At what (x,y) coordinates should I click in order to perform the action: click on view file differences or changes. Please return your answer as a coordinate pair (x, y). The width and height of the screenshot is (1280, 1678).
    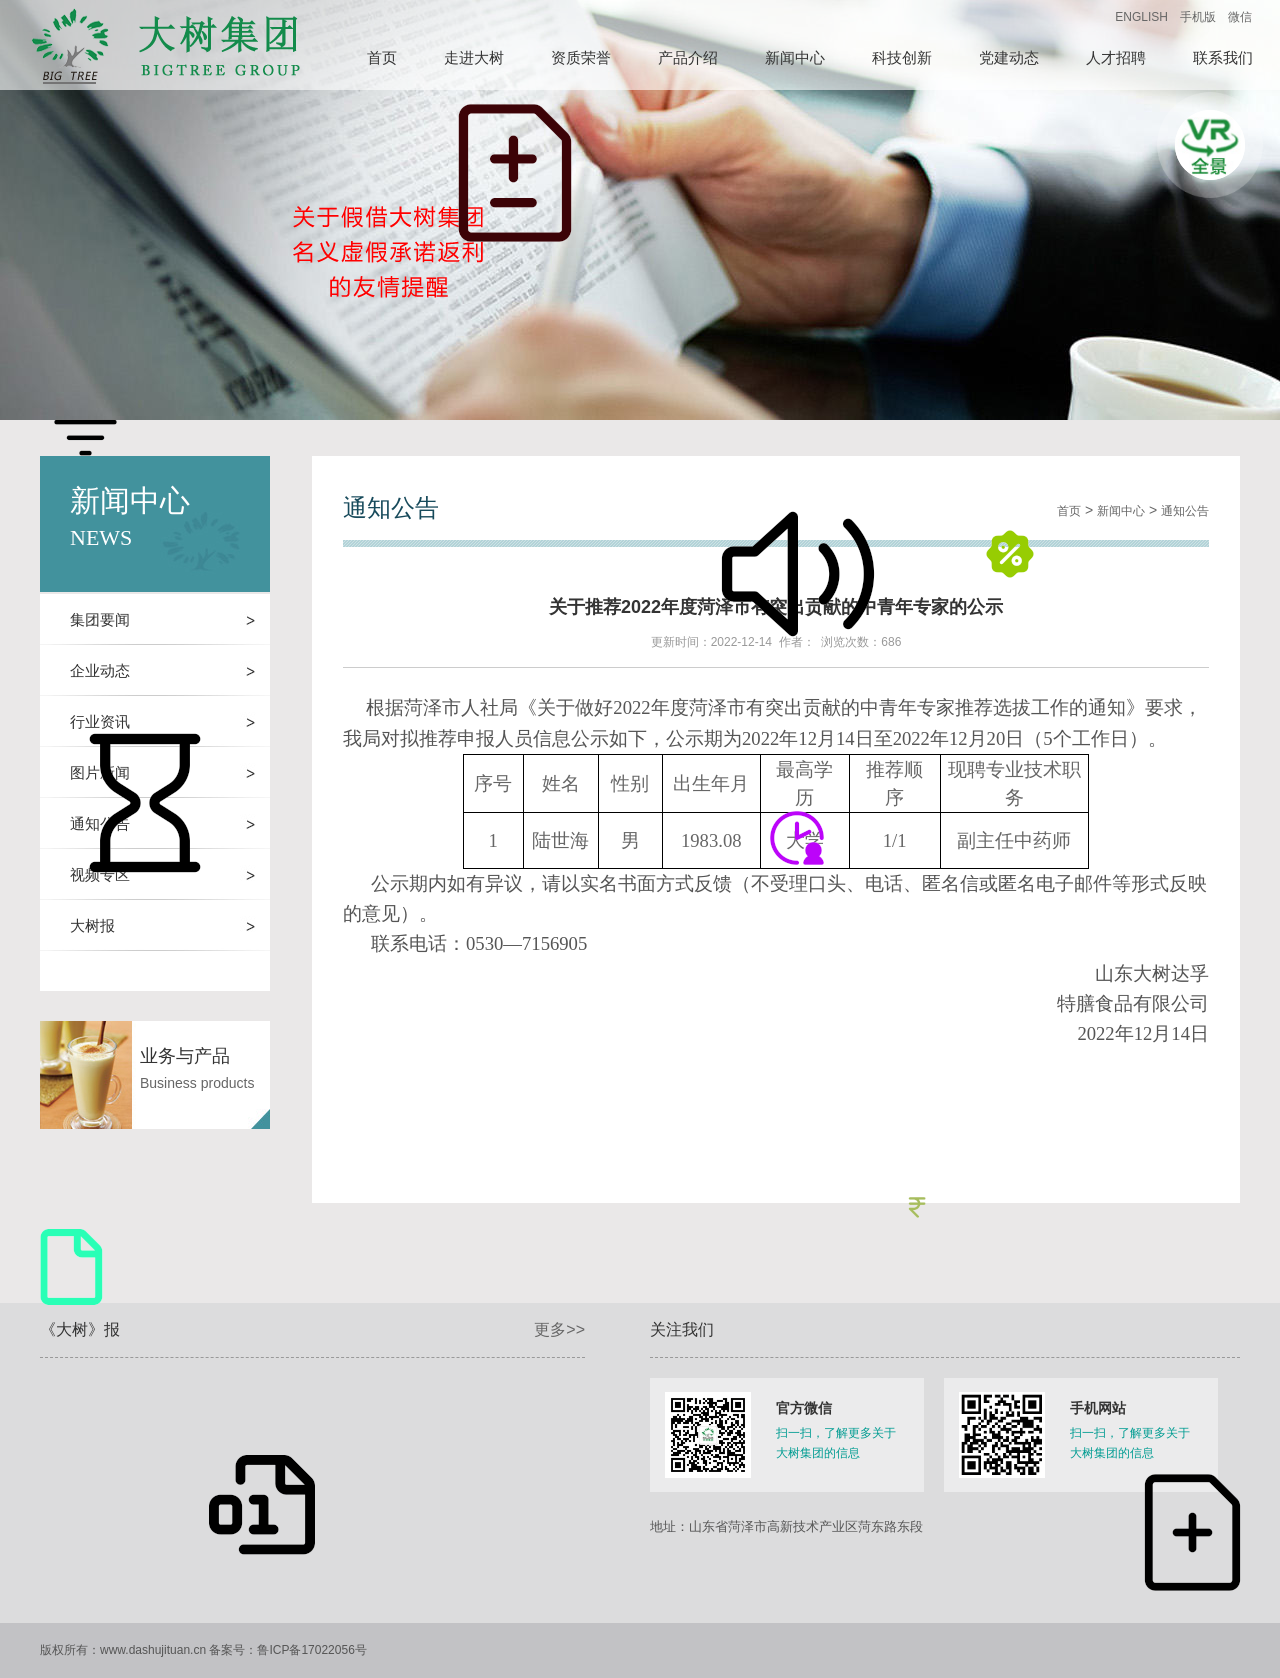
    Looking at the image, I should click on (515, 173).